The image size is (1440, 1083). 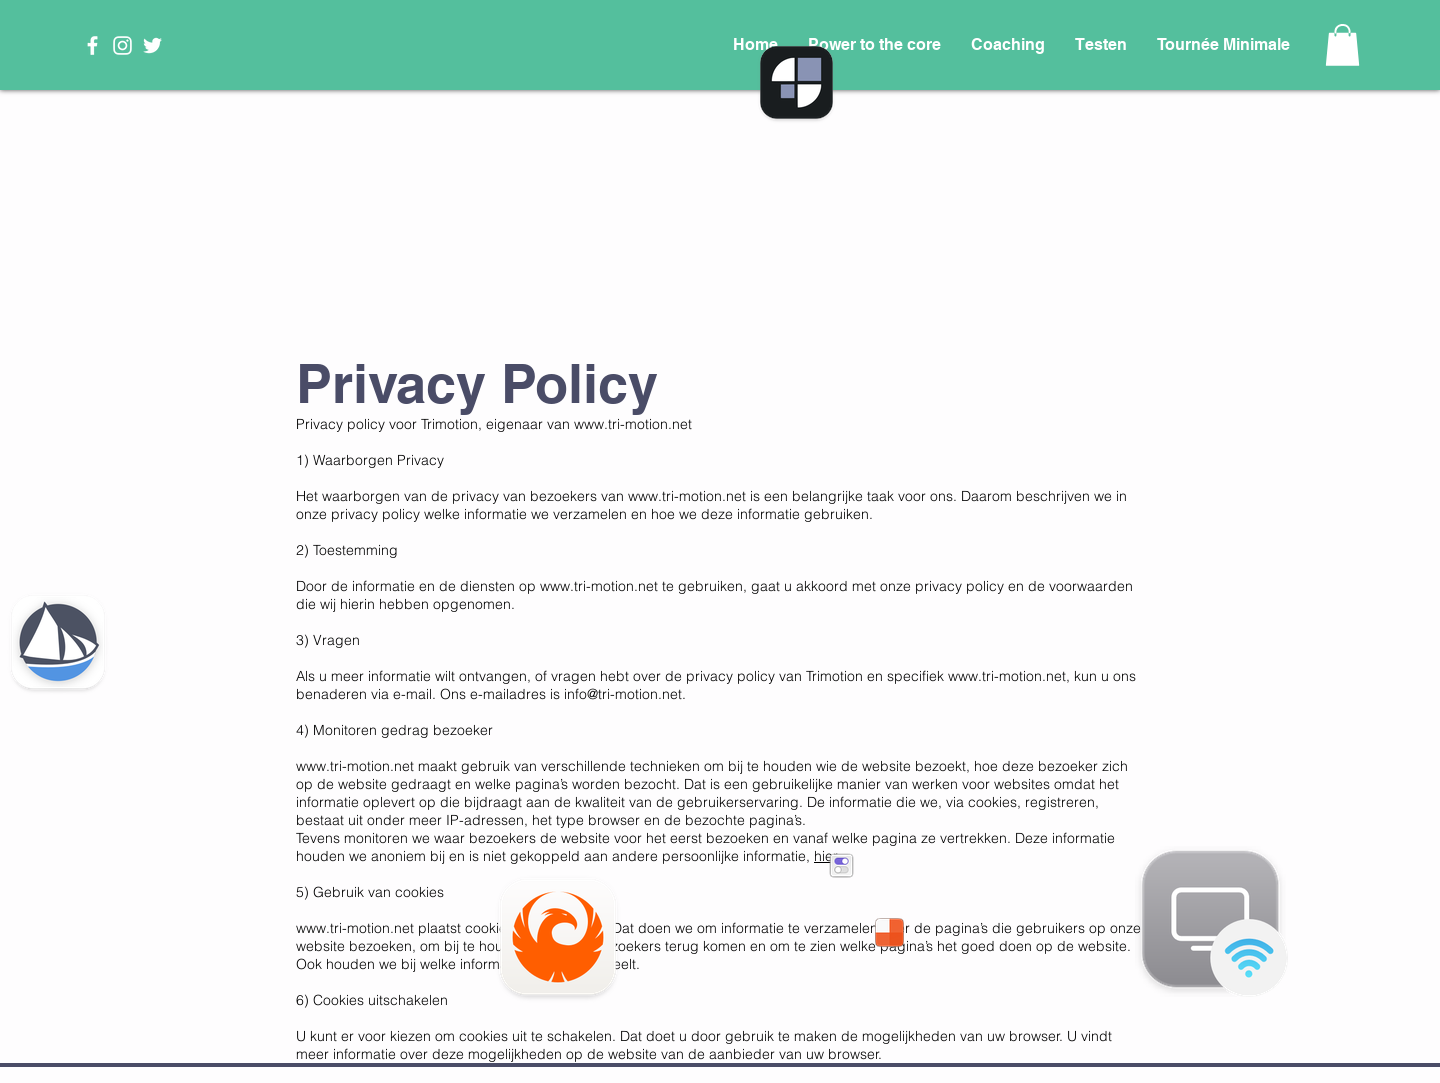 I want to click on switch to the top-left workspace, so click(x=889, y=932).